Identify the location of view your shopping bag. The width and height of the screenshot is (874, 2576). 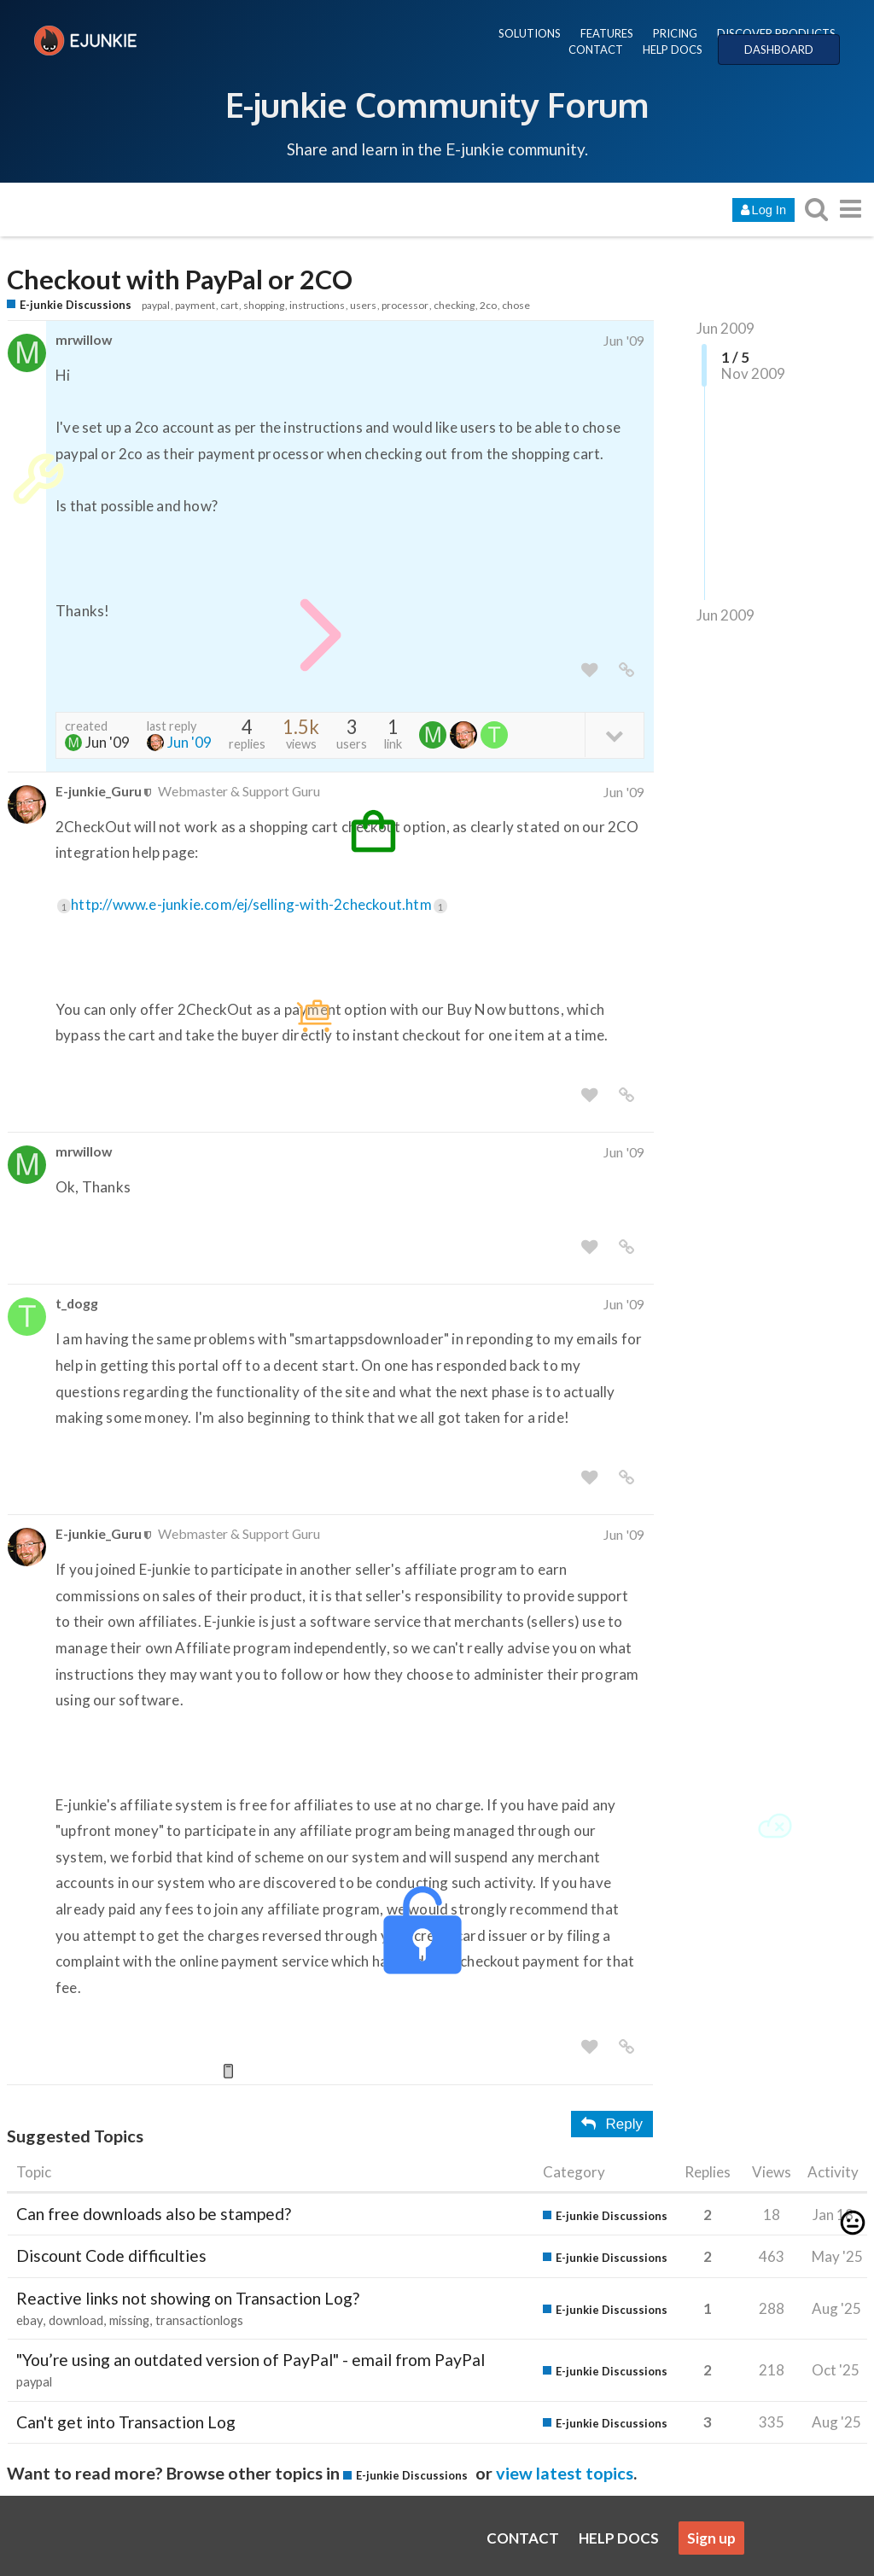
(373, 833).